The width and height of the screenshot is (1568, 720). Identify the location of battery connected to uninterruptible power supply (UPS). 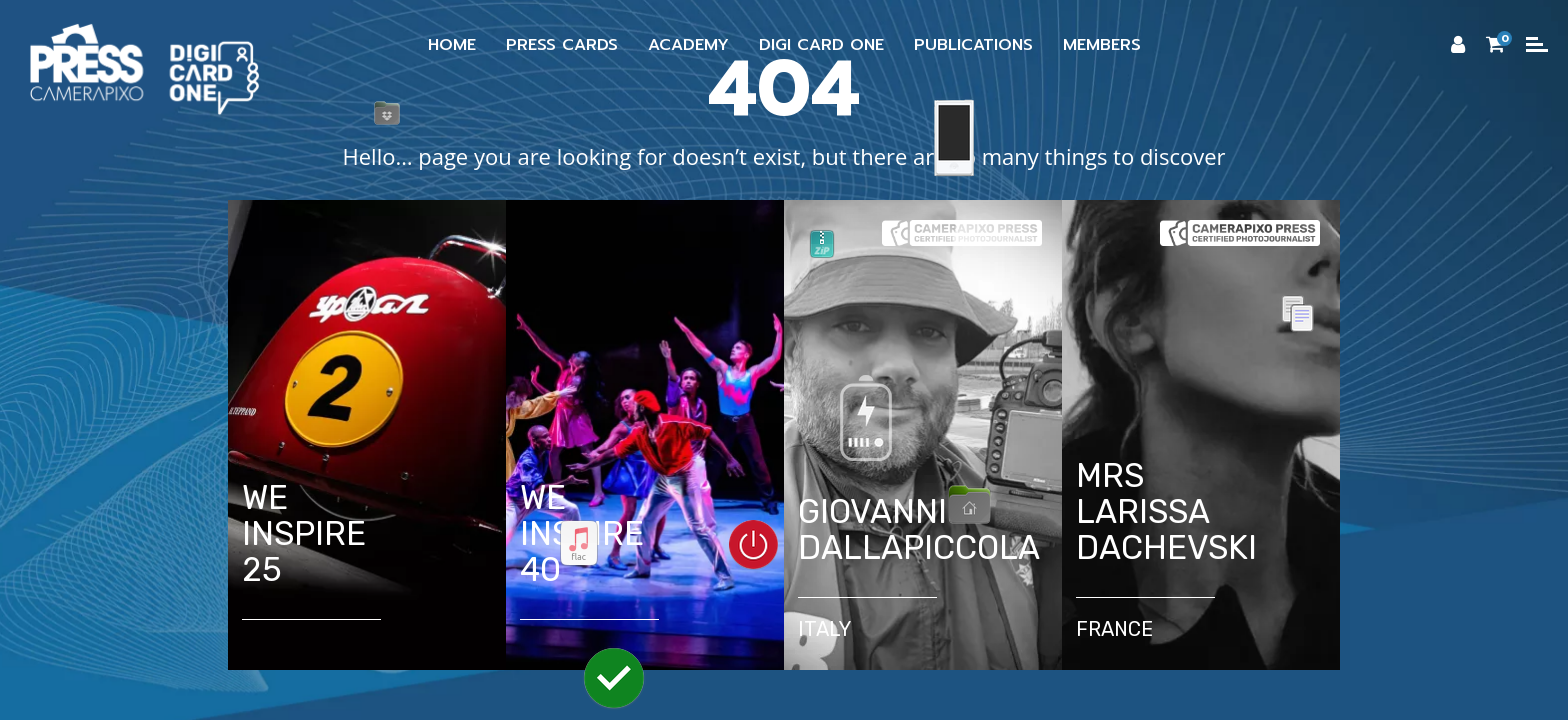
(866, 418).